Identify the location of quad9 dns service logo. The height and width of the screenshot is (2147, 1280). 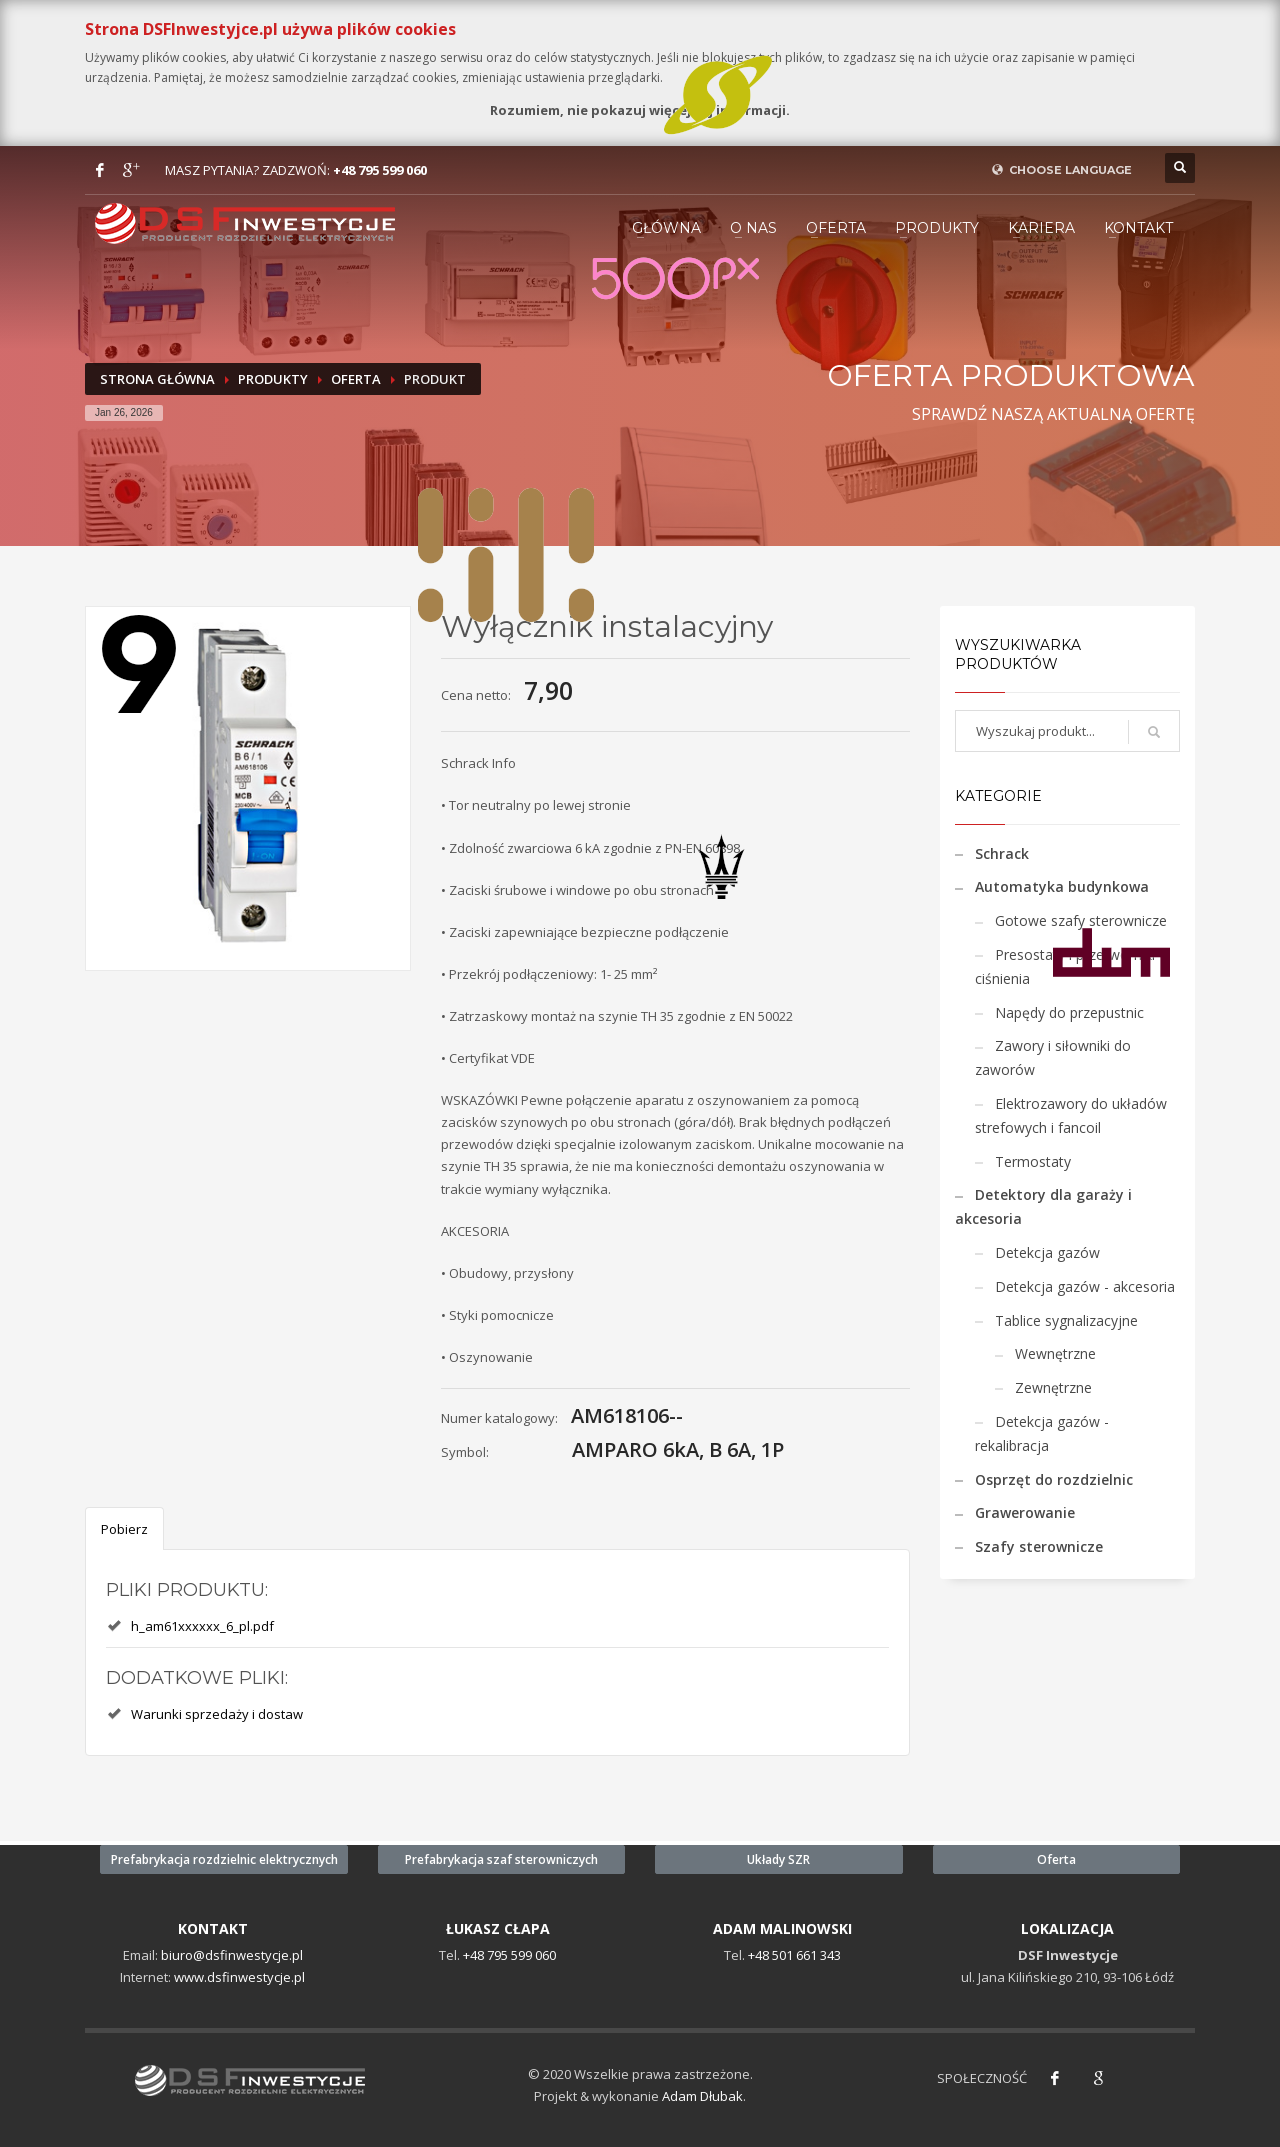
(139, 664).